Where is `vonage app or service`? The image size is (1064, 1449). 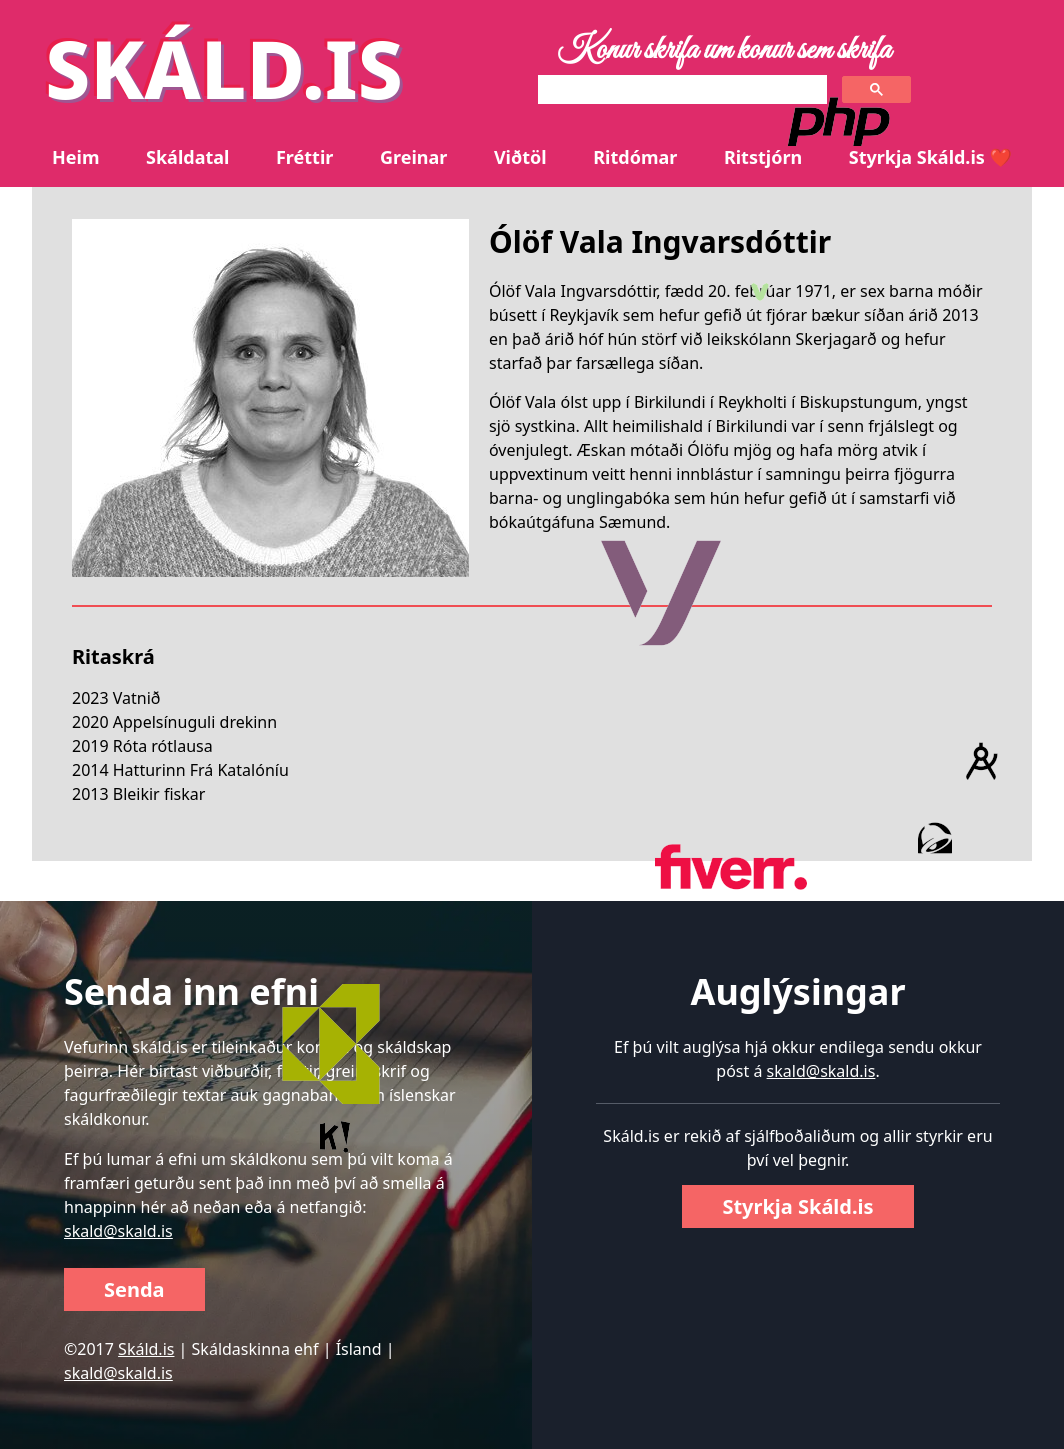 vonage app or service is located at coordinates (661, 593).